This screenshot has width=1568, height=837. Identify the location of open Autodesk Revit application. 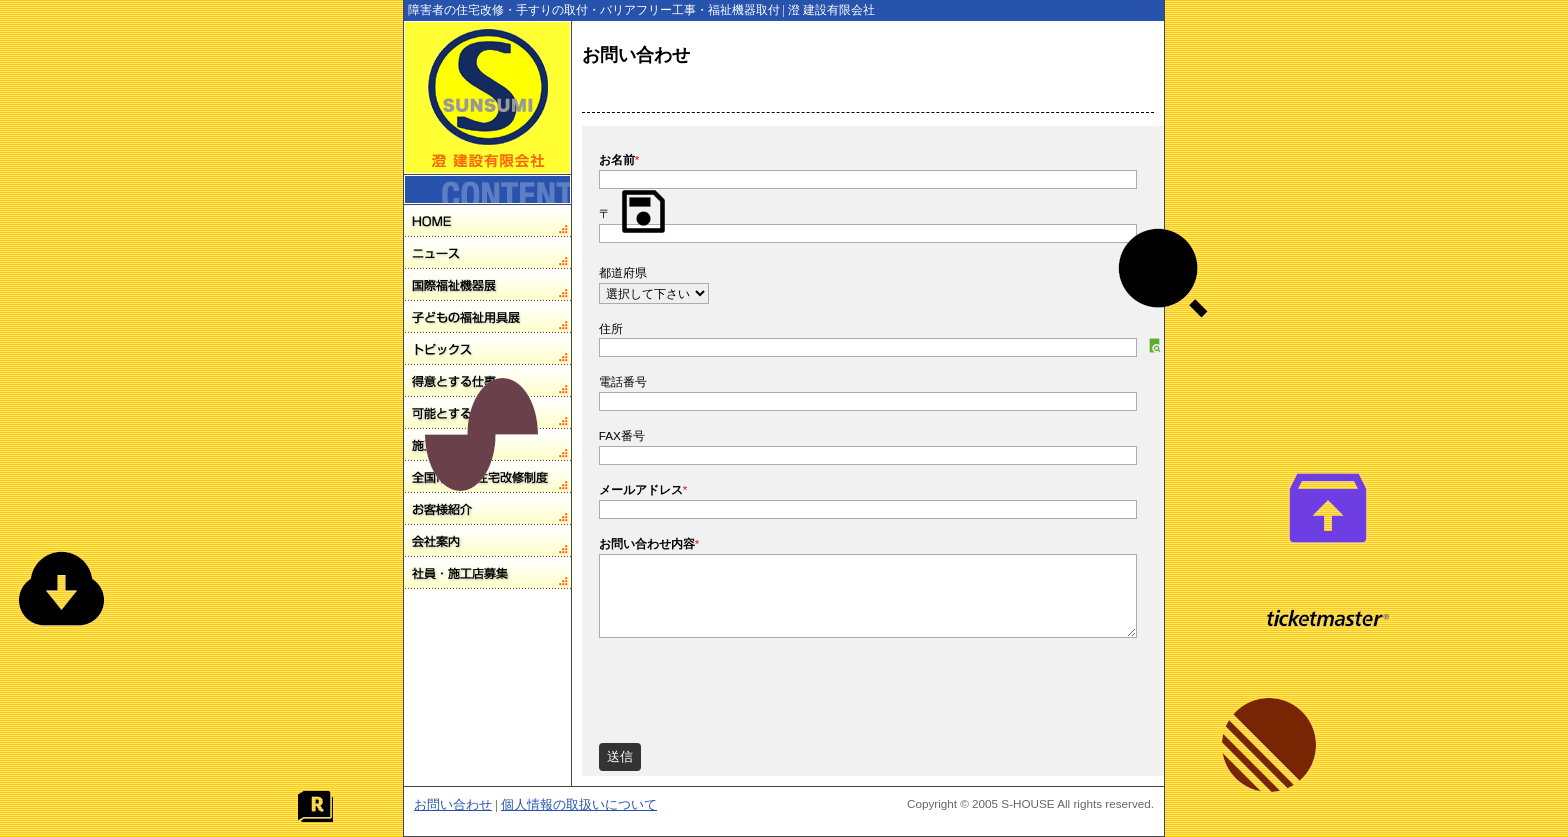
(315, 806).